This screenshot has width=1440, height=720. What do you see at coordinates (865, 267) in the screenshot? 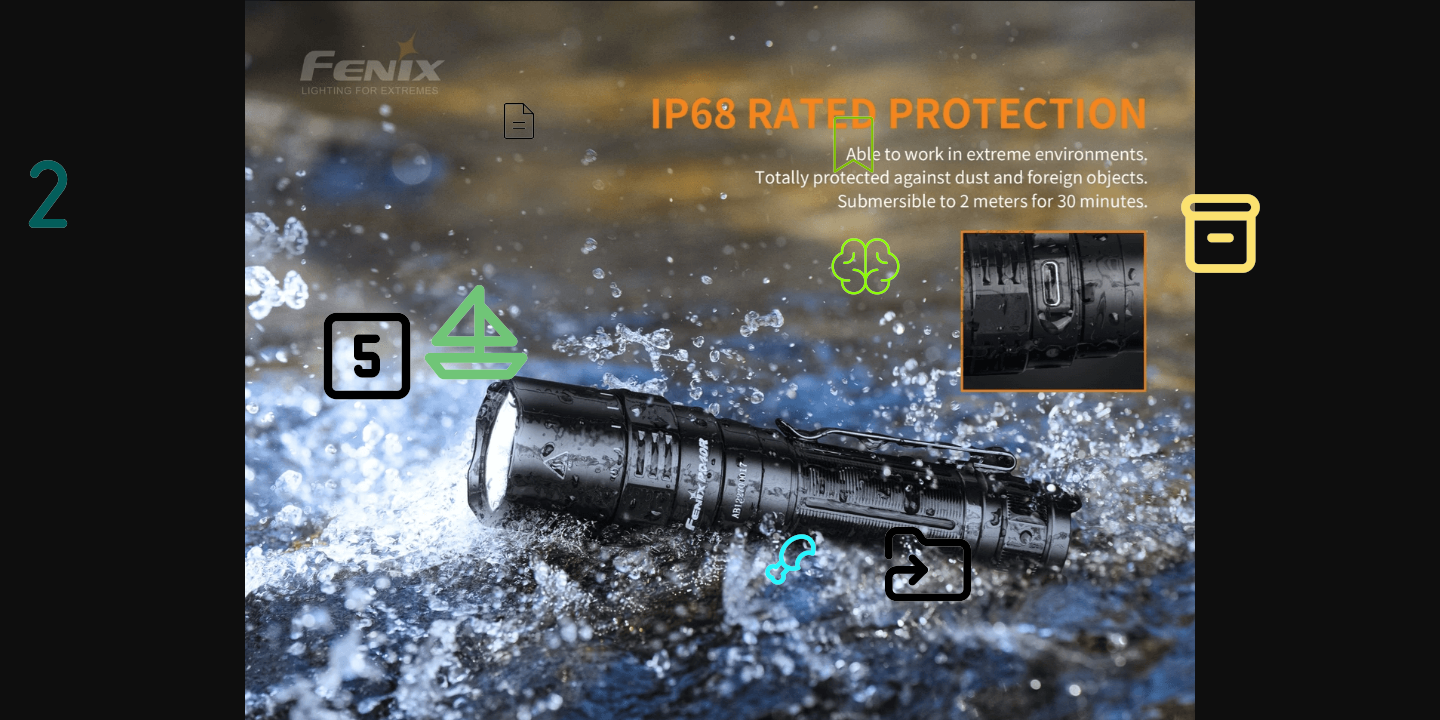
I see `access AI or smart features` at bounding box center [865, 267].